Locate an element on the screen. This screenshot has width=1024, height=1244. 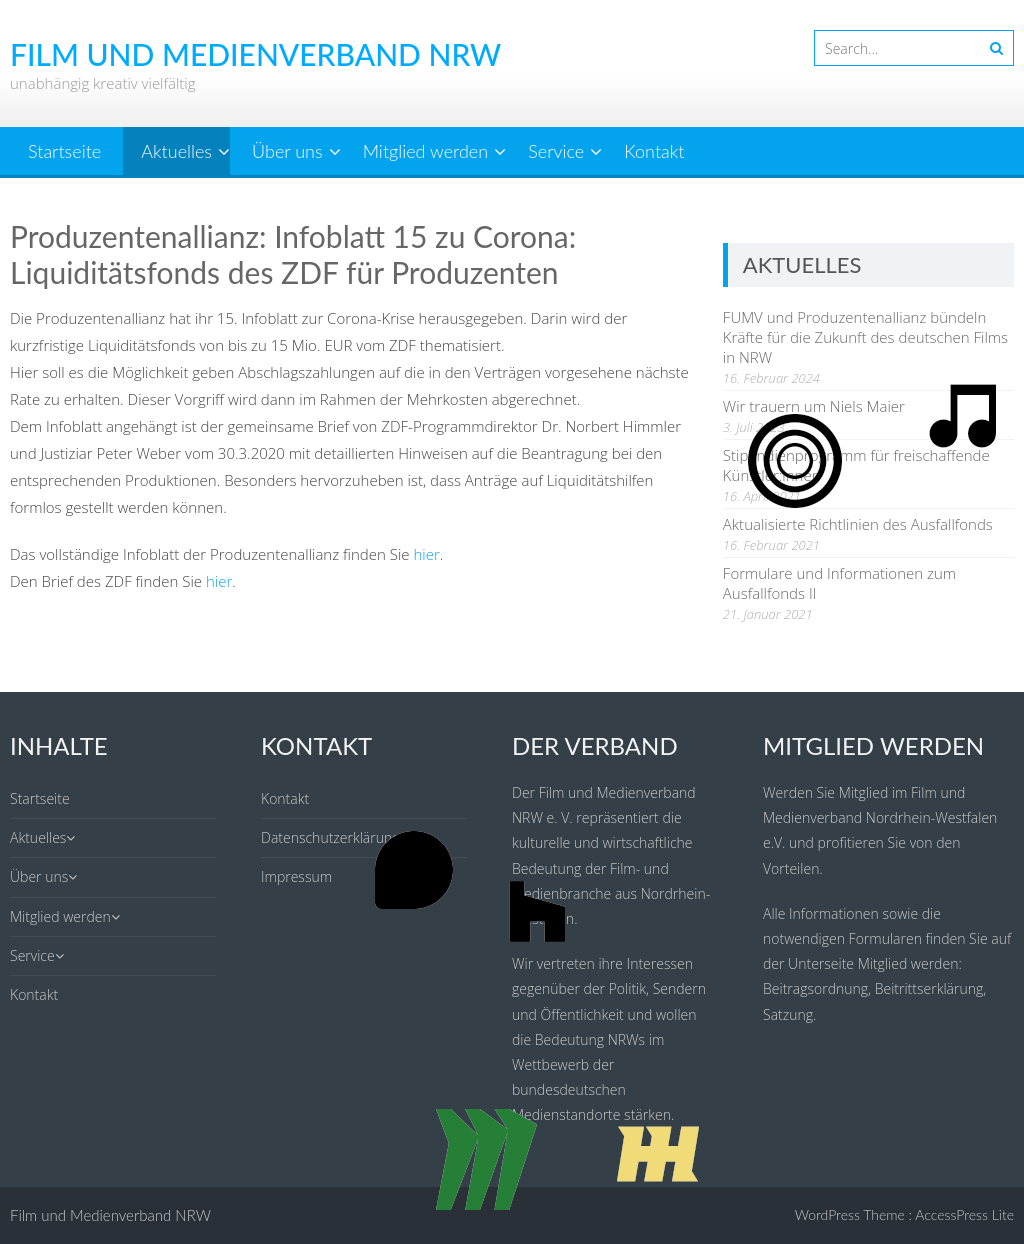
open zen browser is located at coordinates (795, 461).